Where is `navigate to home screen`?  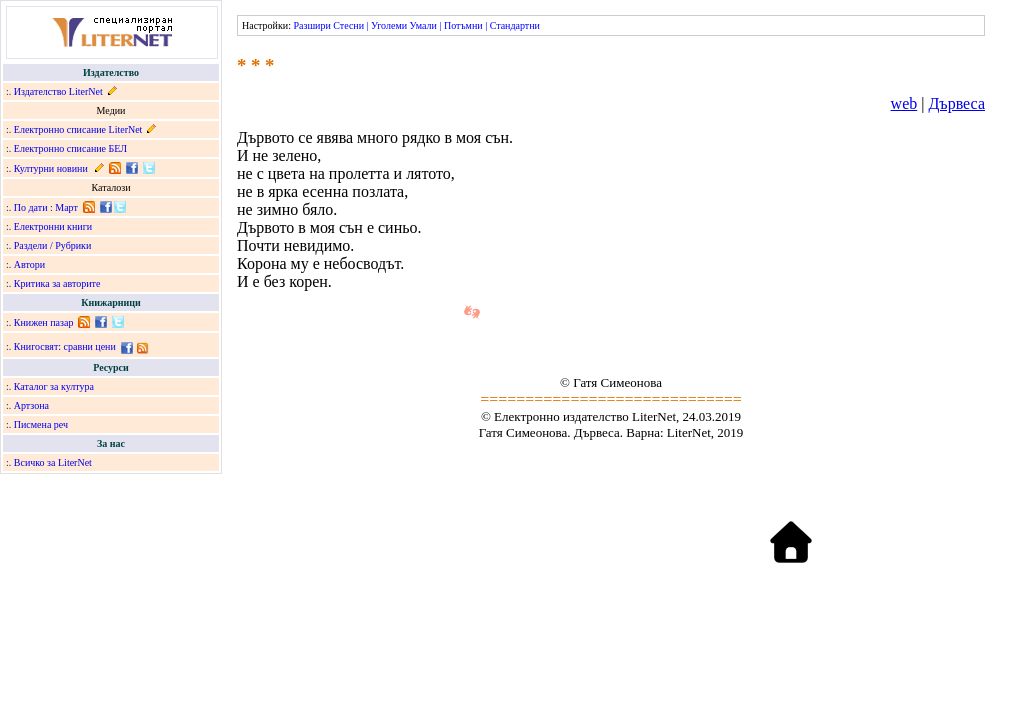
navigate to home screen is located at coordinates (791, 542).